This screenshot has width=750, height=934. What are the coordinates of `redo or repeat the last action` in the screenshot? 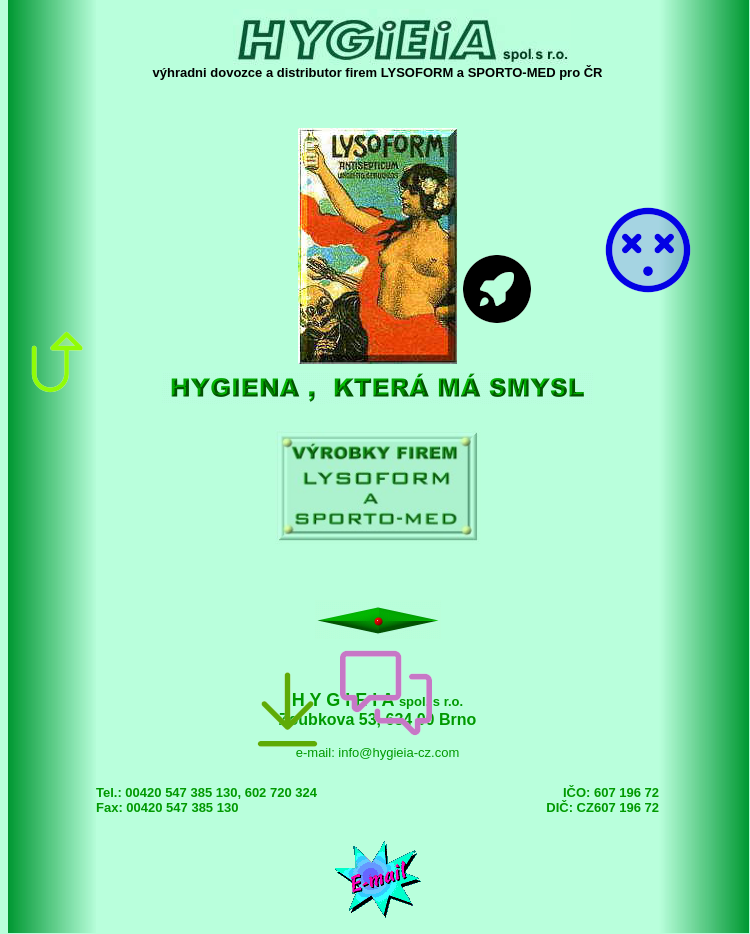 It's located at (55, 362).